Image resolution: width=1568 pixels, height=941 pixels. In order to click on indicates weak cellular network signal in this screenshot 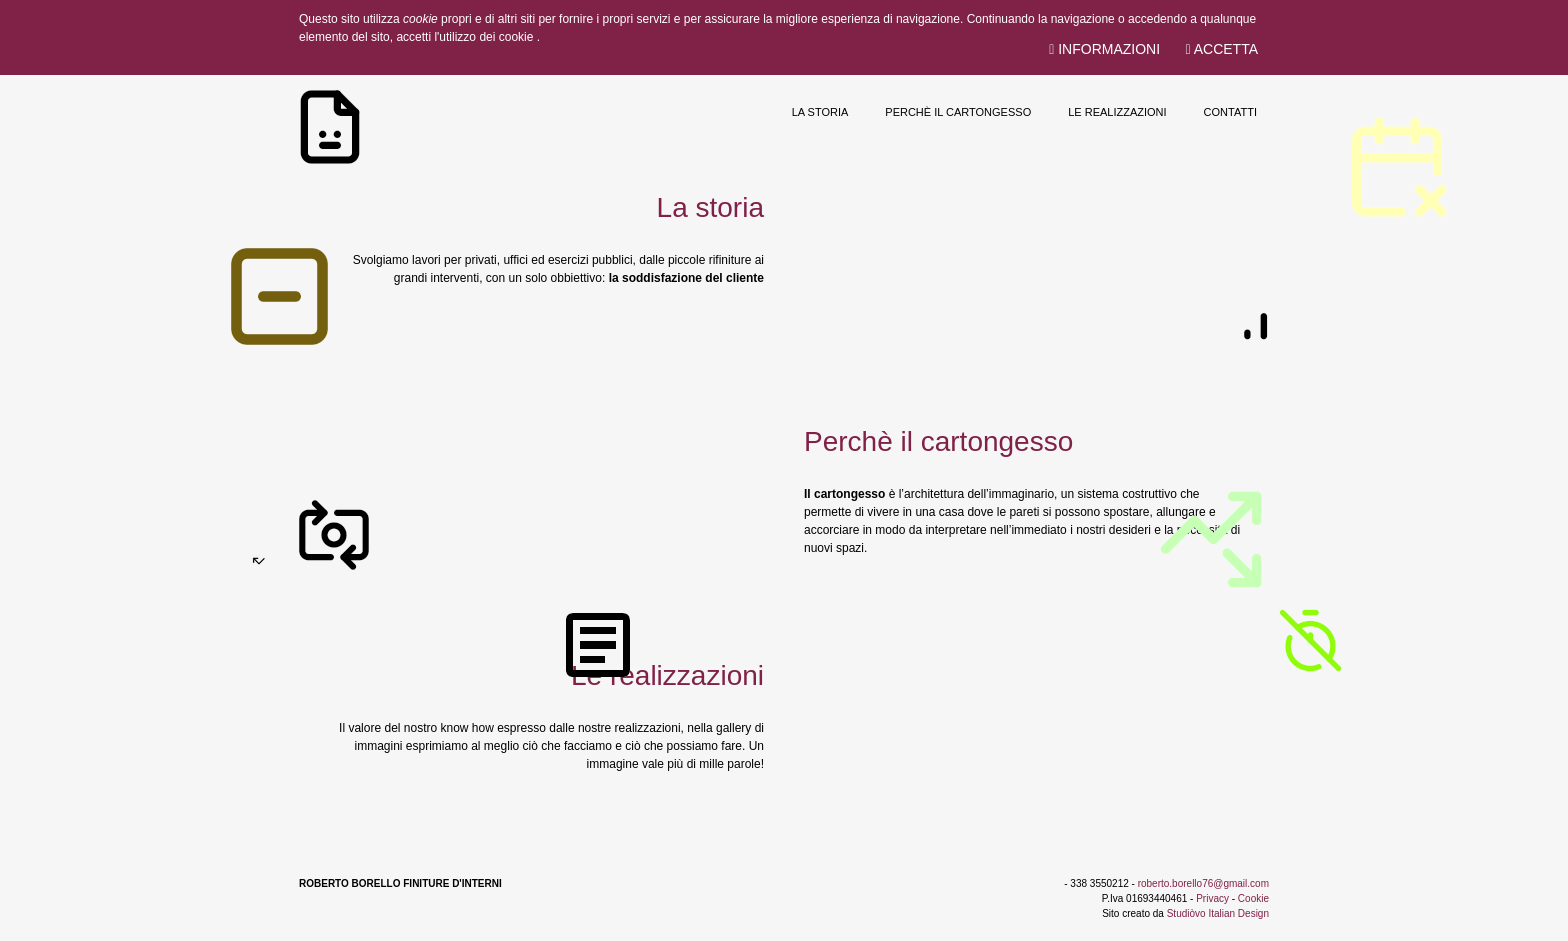, I will do `click(1283, 306)`.